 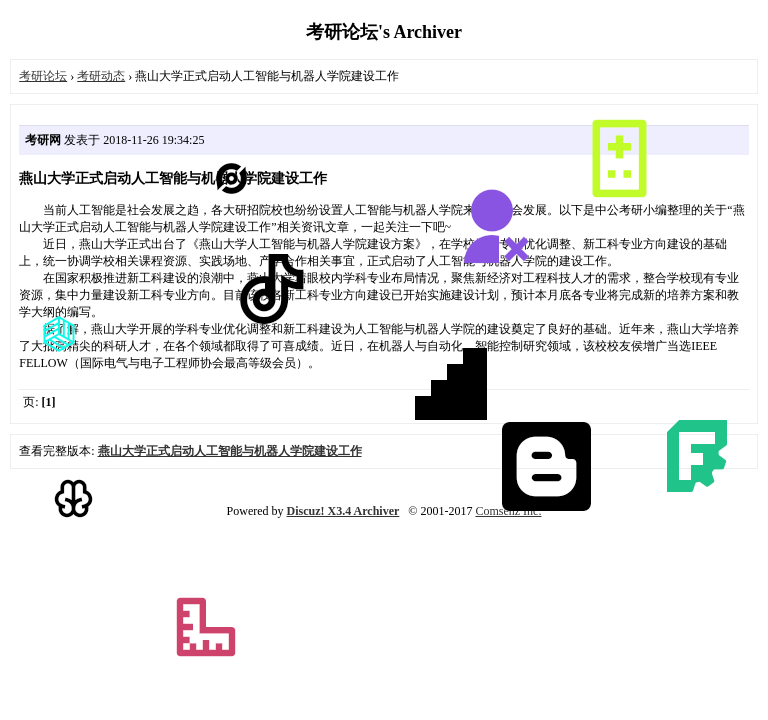 What do you see at coordinates (231, 178) in the screenshot?
I see `launch honor of kings game` at bounding box center [231, 178].